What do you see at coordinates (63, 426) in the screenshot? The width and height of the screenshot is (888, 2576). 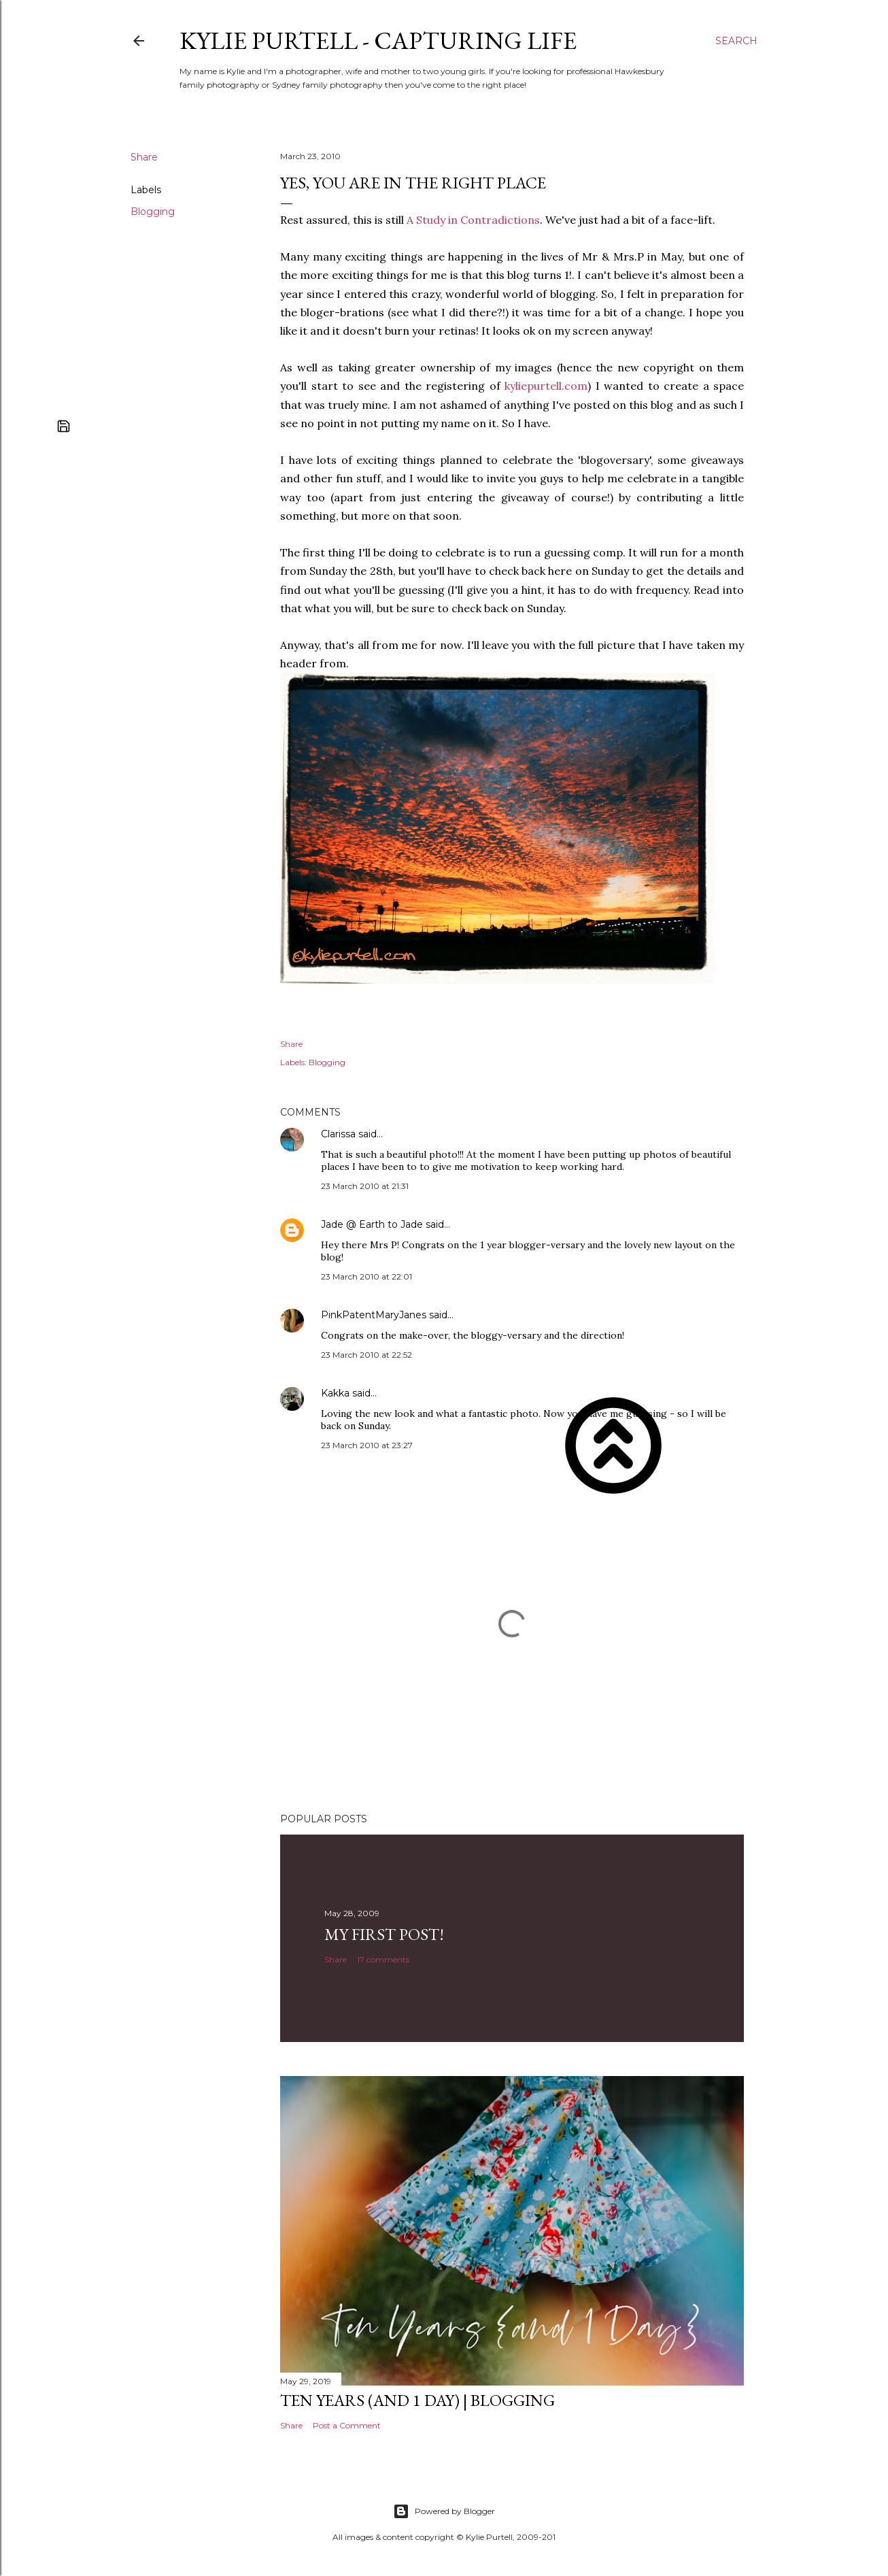 I see `save current file or document` at bounding box center [63, 426].